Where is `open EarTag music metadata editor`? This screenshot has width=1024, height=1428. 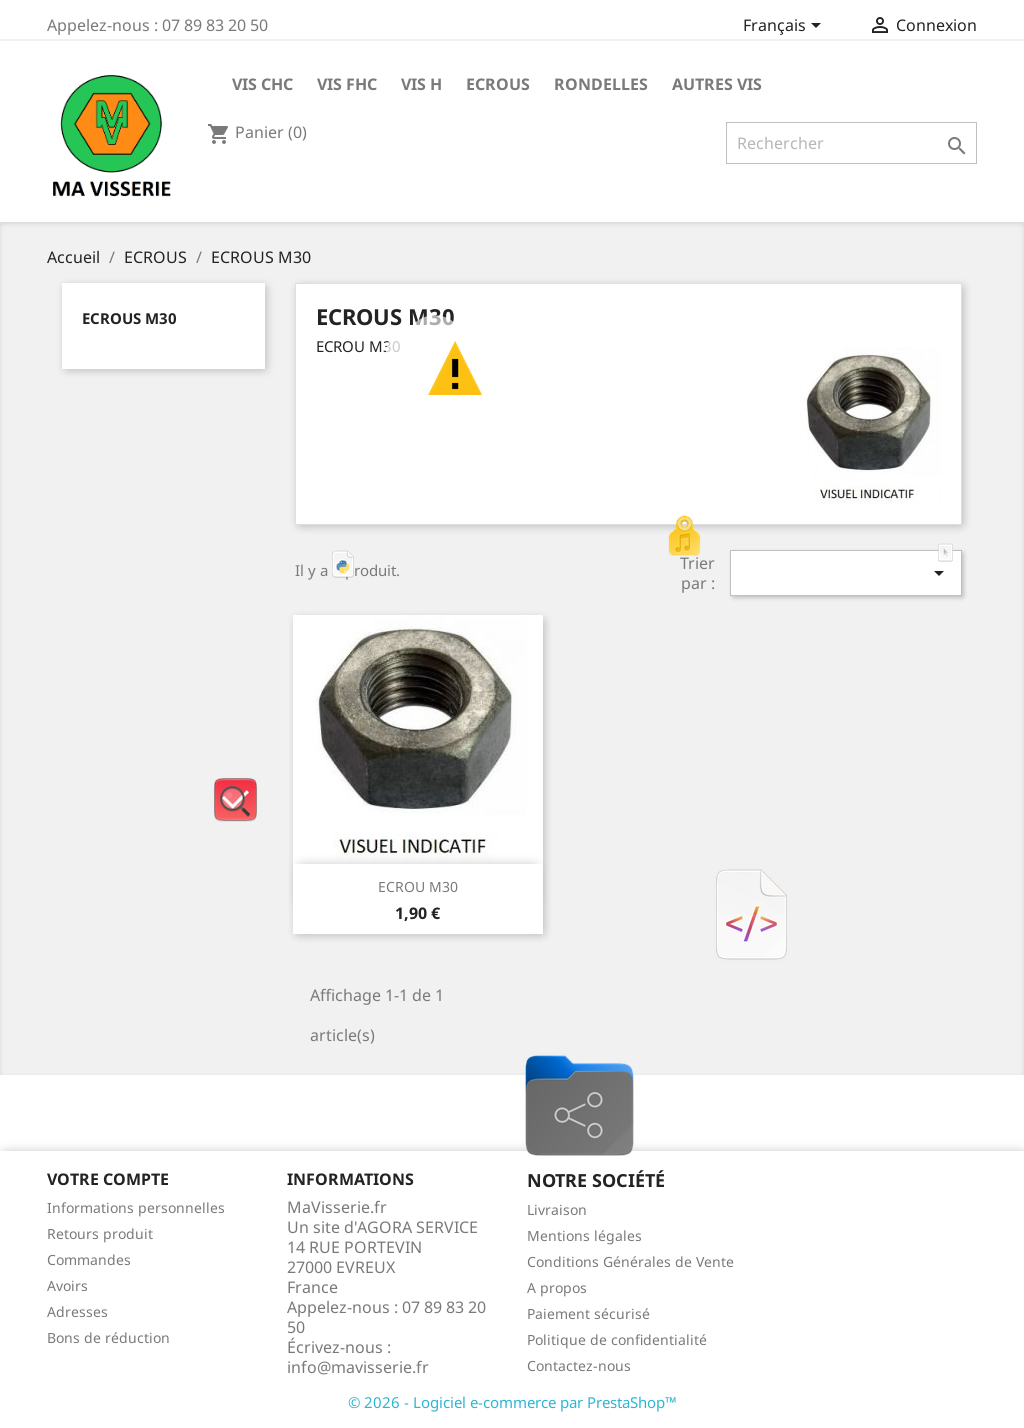
open EarTag music metadata editor is located at coordinates (684, 535).